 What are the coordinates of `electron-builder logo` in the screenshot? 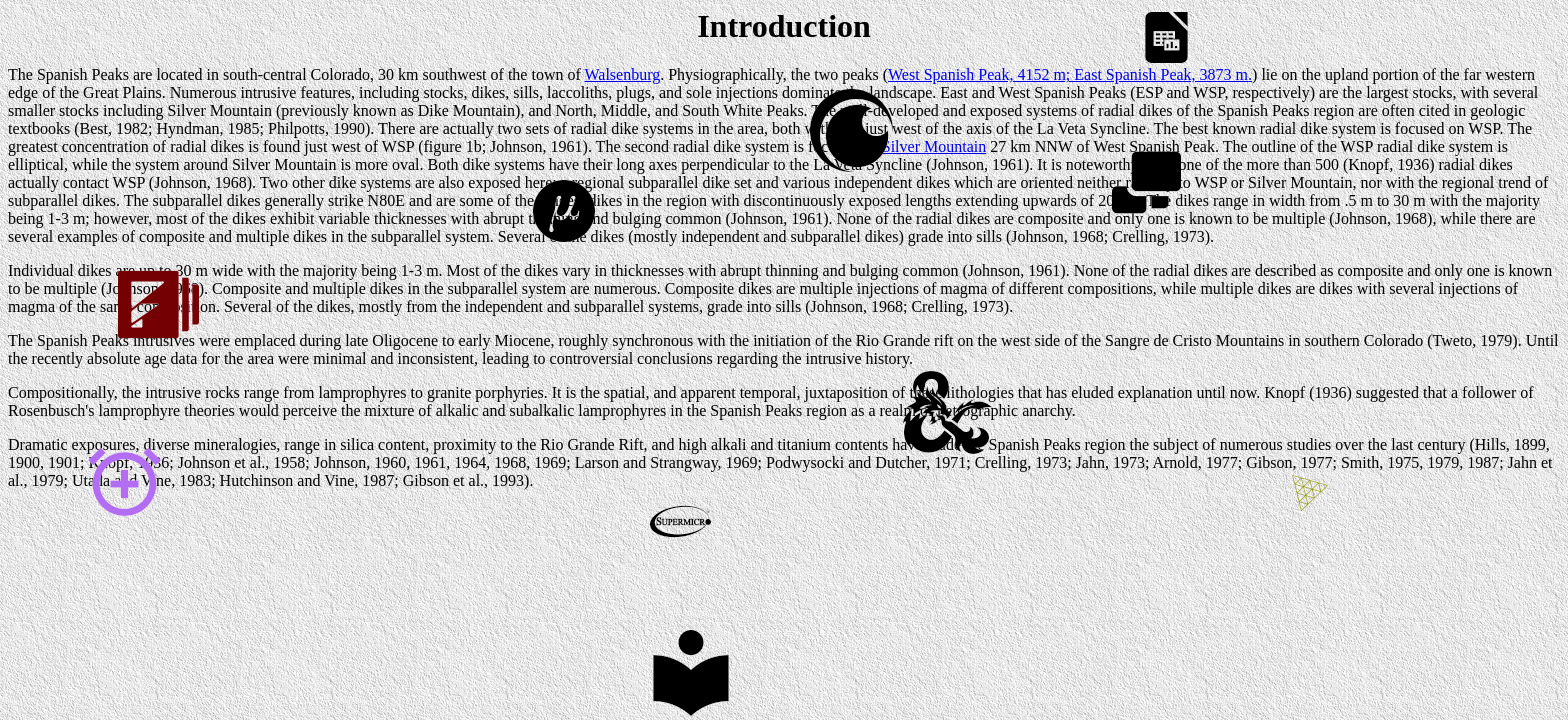 It's located at (691, 673).